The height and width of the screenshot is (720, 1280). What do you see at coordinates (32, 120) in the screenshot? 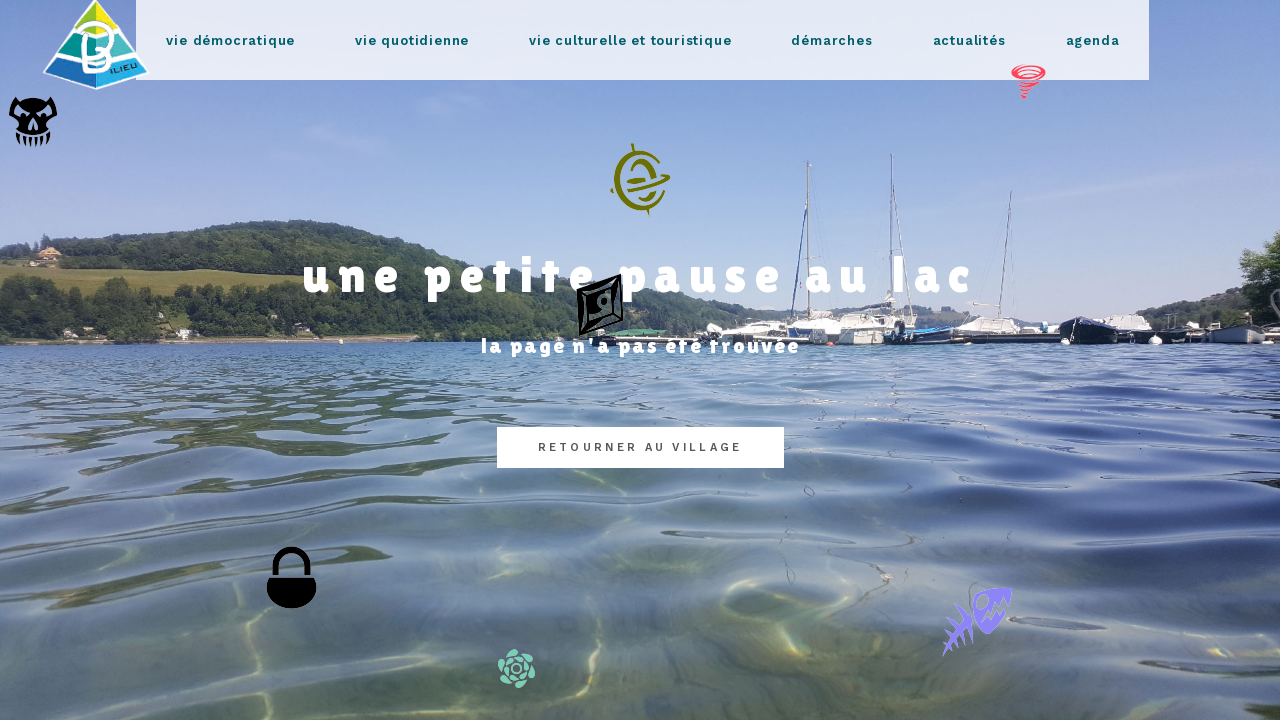
I see `indicates a monster or enemy character` at bounding box center [32, 120].